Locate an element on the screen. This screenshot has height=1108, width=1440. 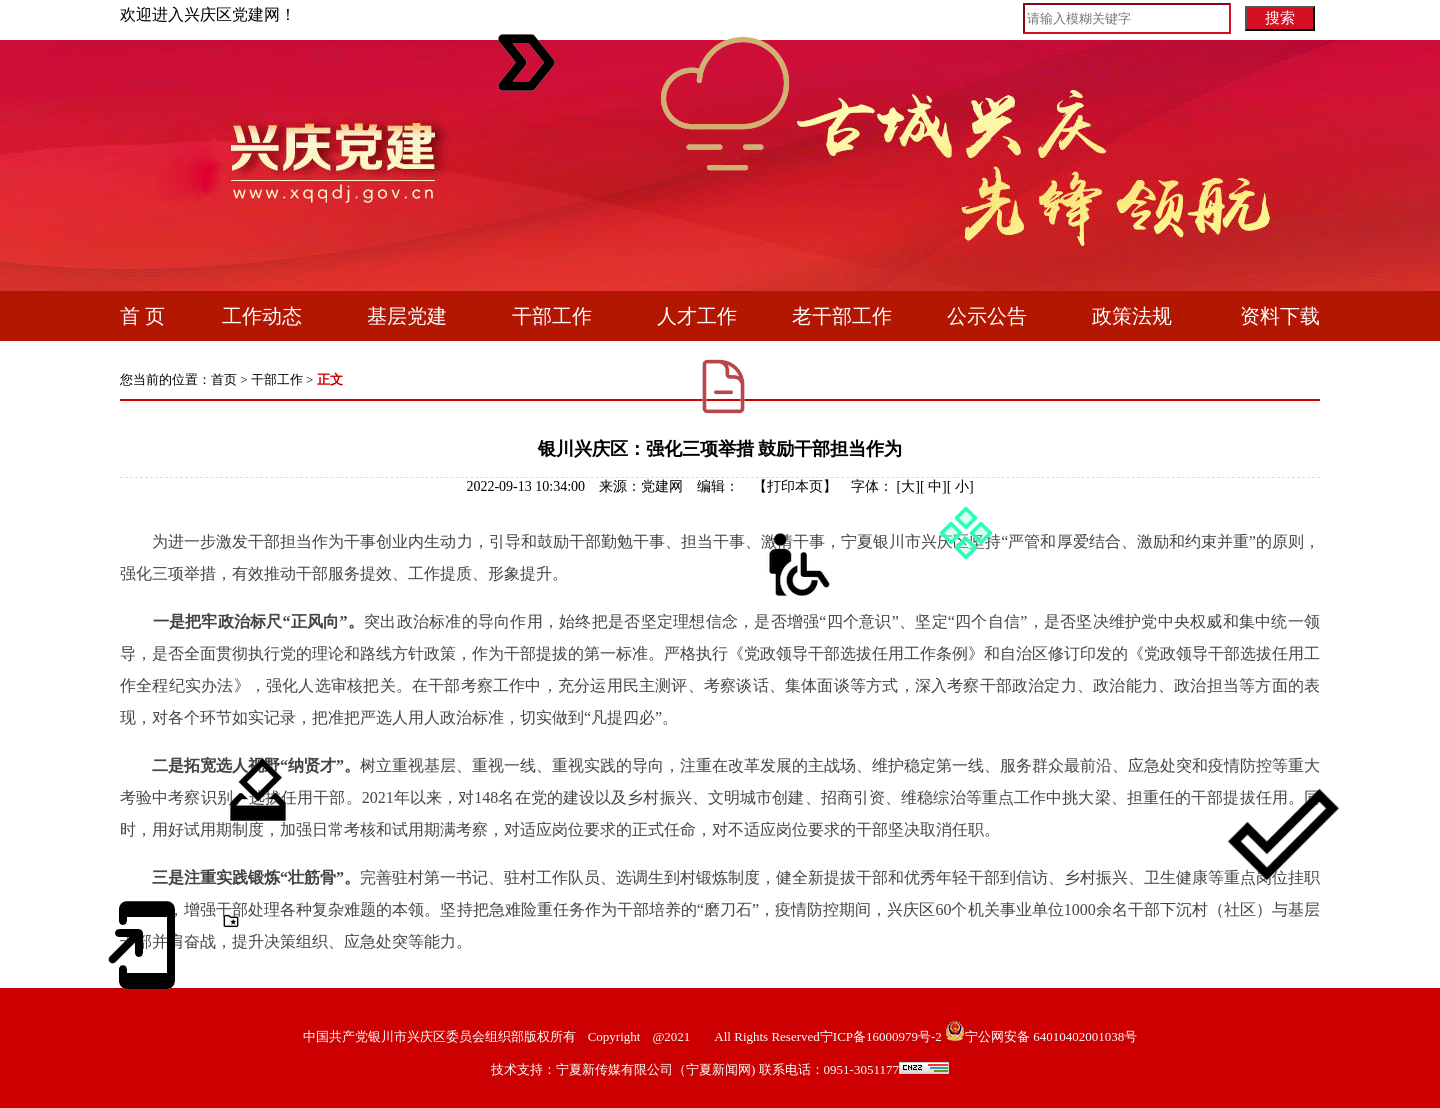
cast your vote or submit a ballot is located at coordinates (258, 790).